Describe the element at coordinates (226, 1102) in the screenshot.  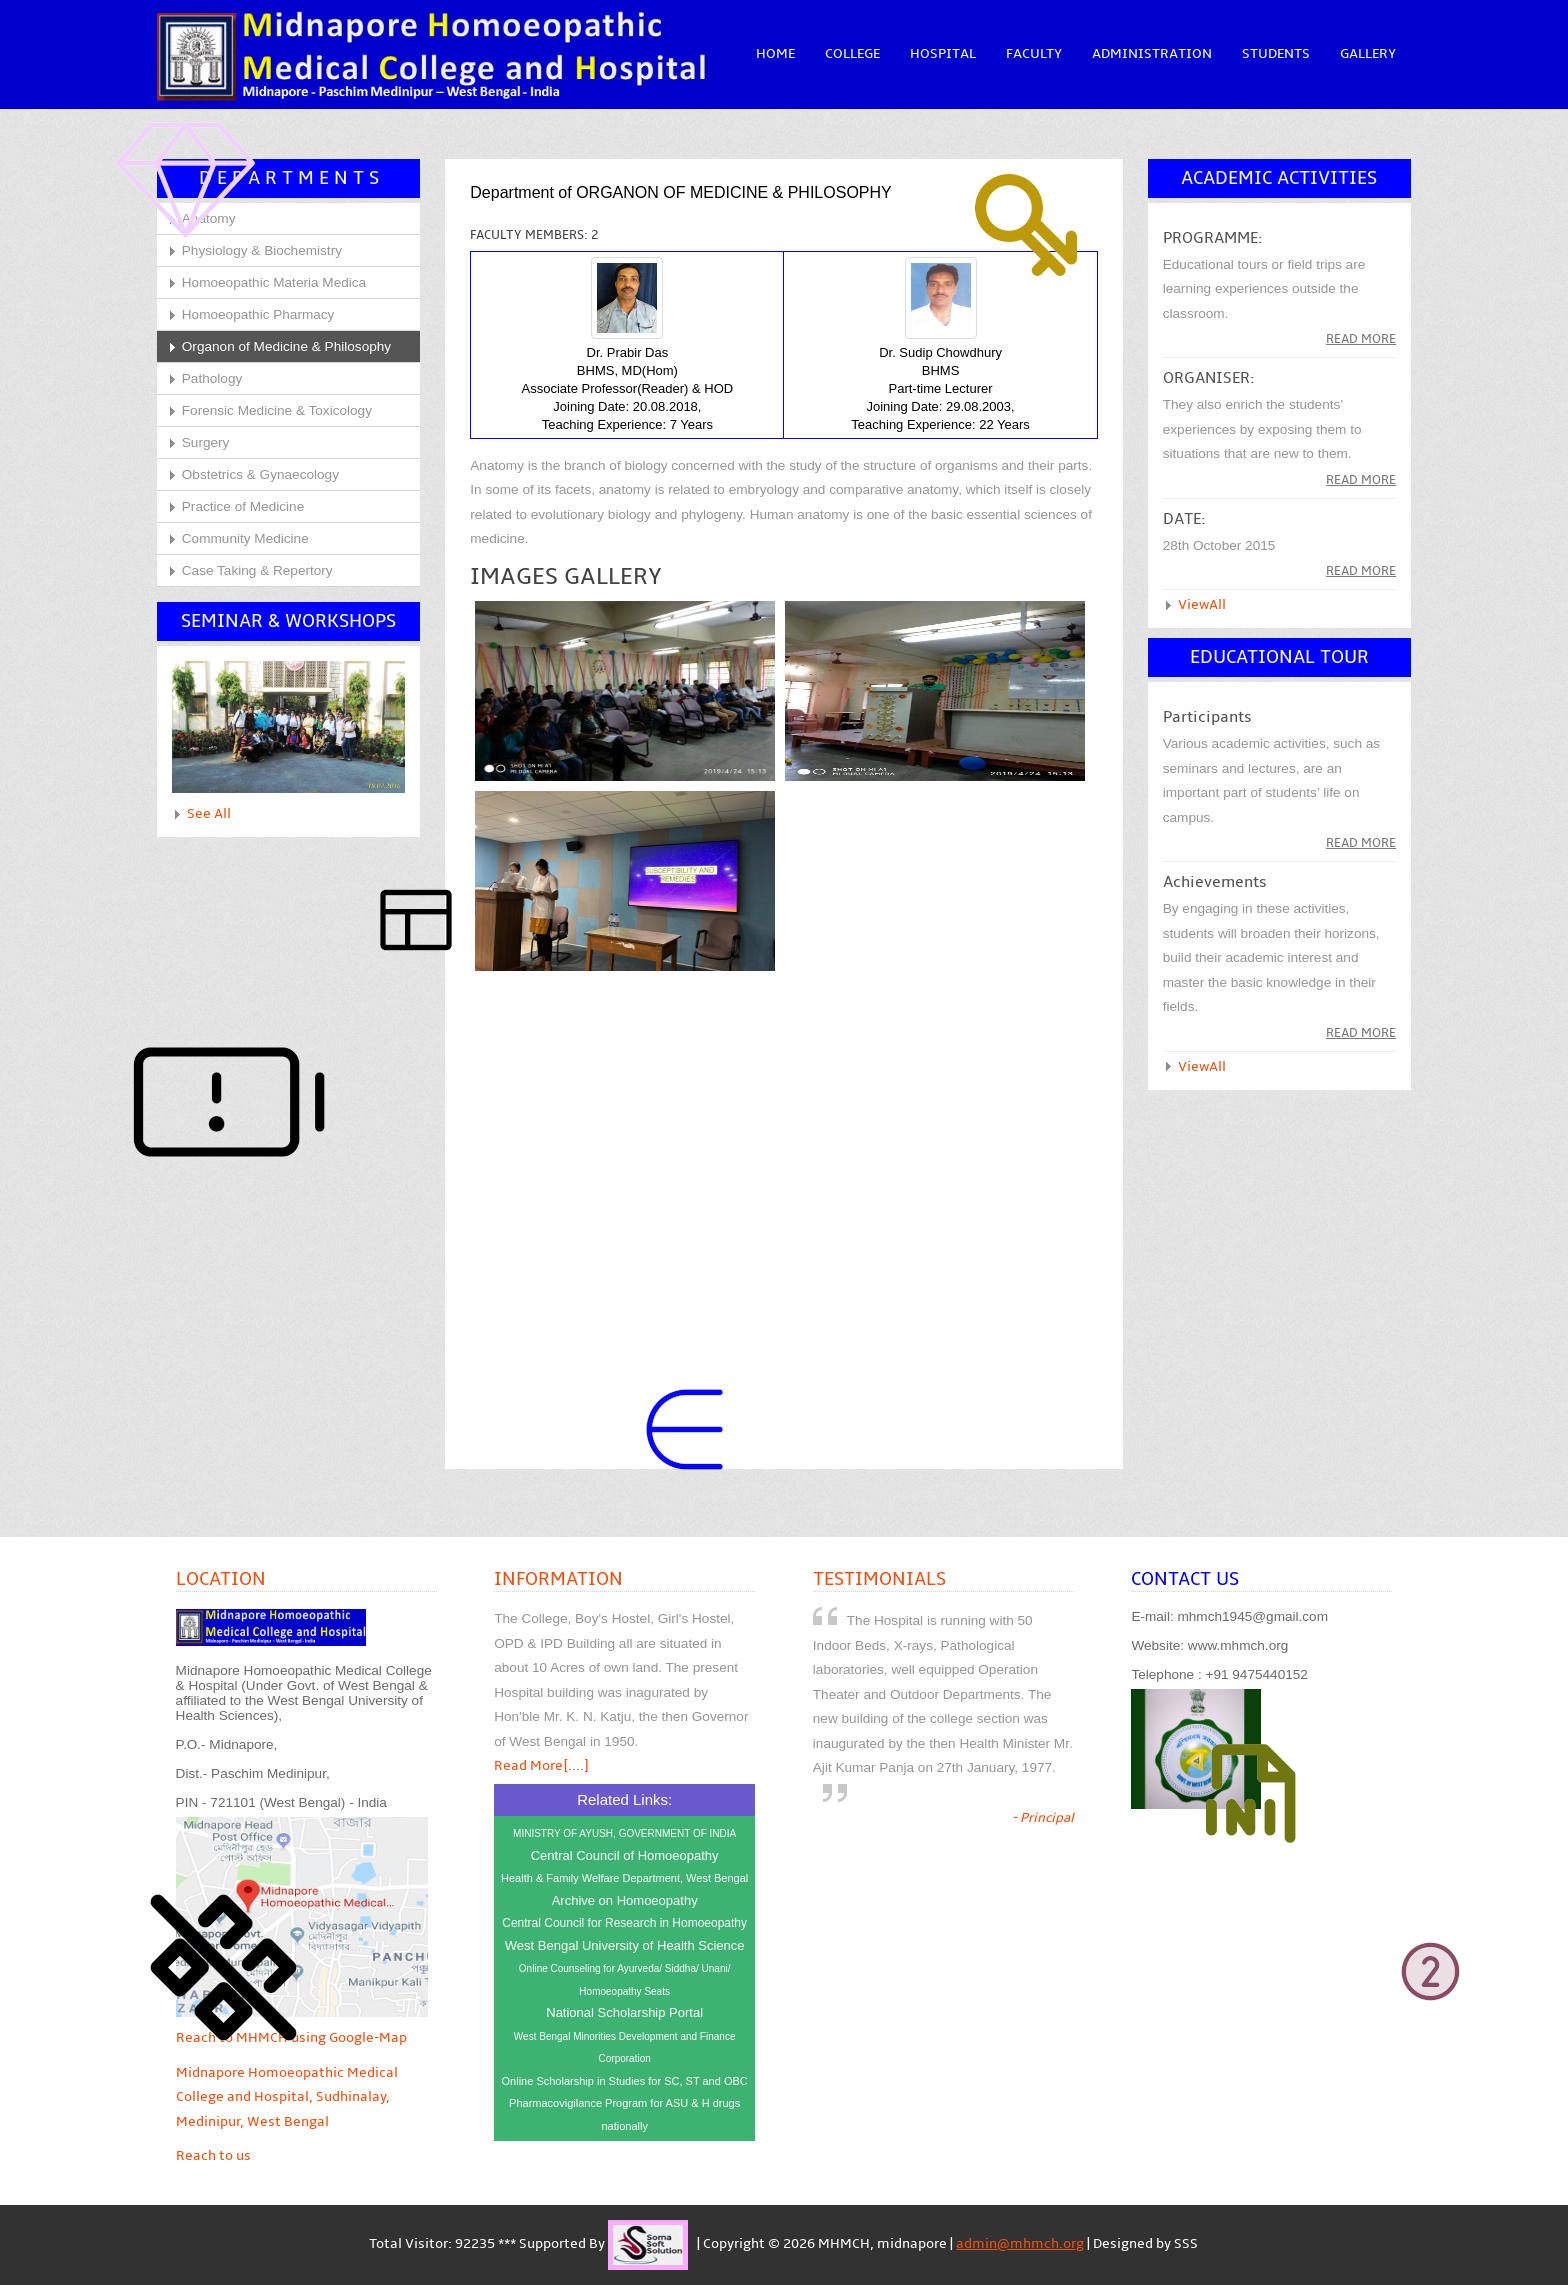
I see `indicates low battery warning` at that location.